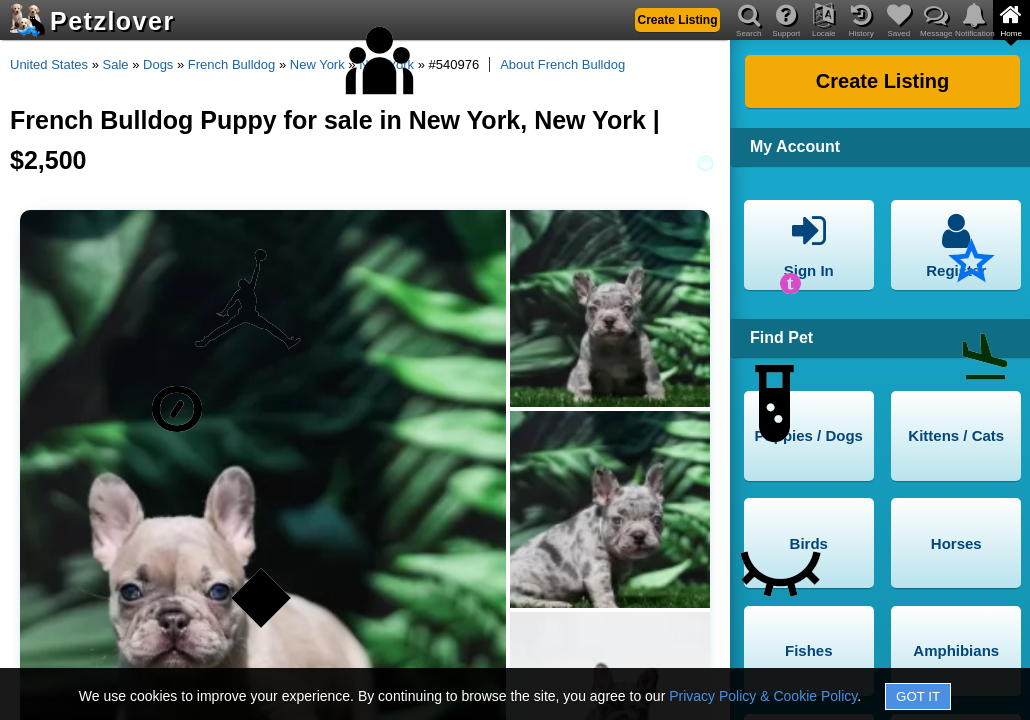 The image size is (1030, 720). What do you see at coordinates (379, 60) in the screenshot?
I see `view team members` at bounding box center [379, 60].